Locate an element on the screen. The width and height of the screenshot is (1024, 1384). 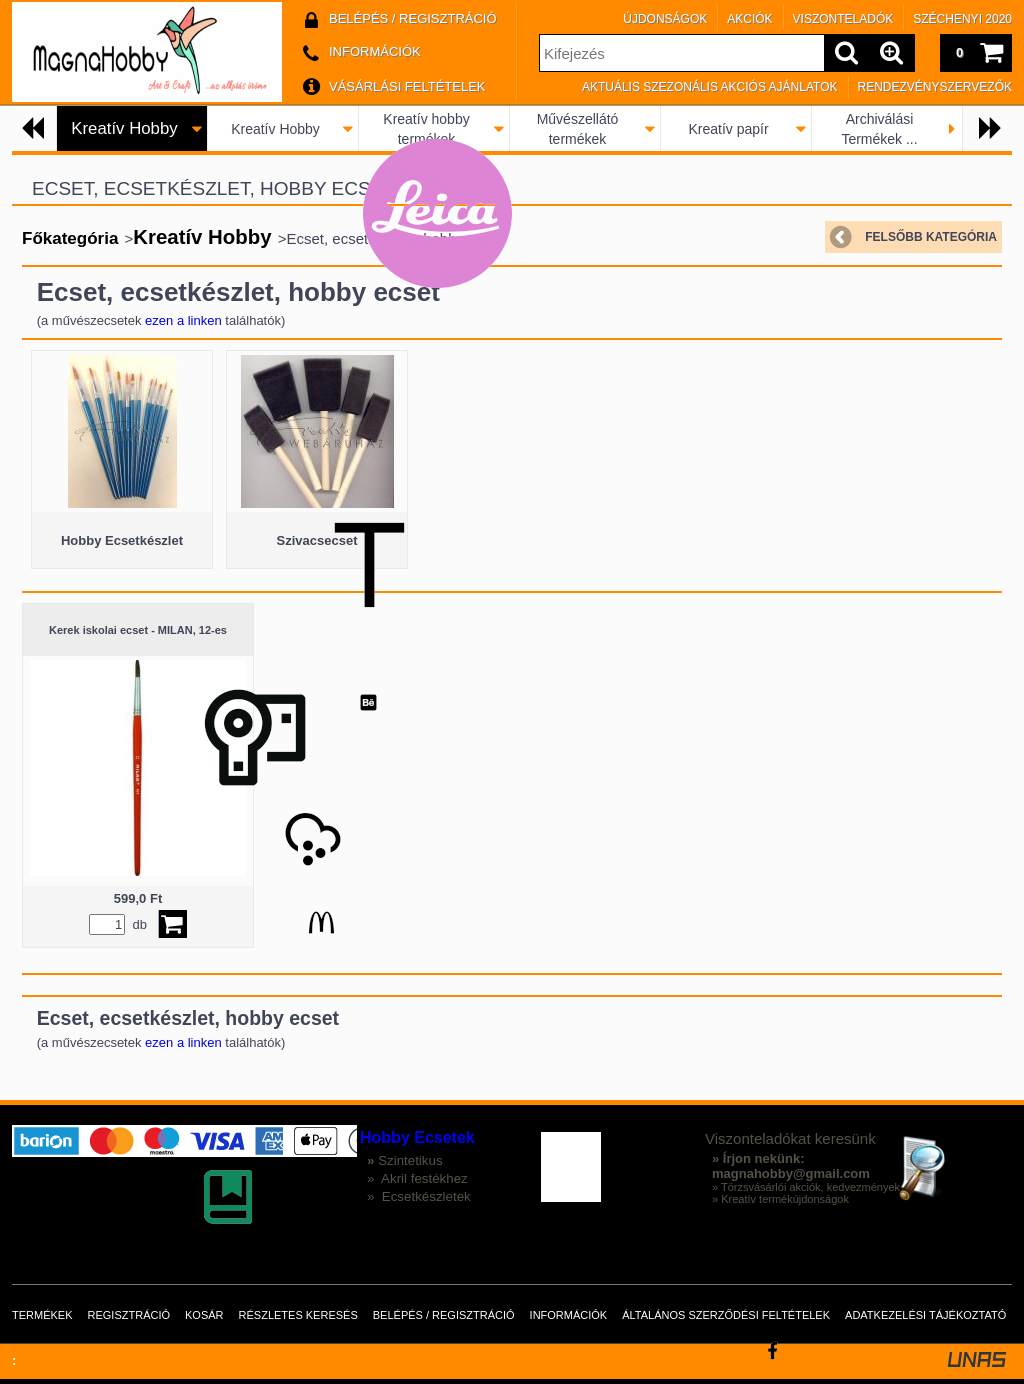
DV camcorder or digital video camera is located at coordinates (257, 737).